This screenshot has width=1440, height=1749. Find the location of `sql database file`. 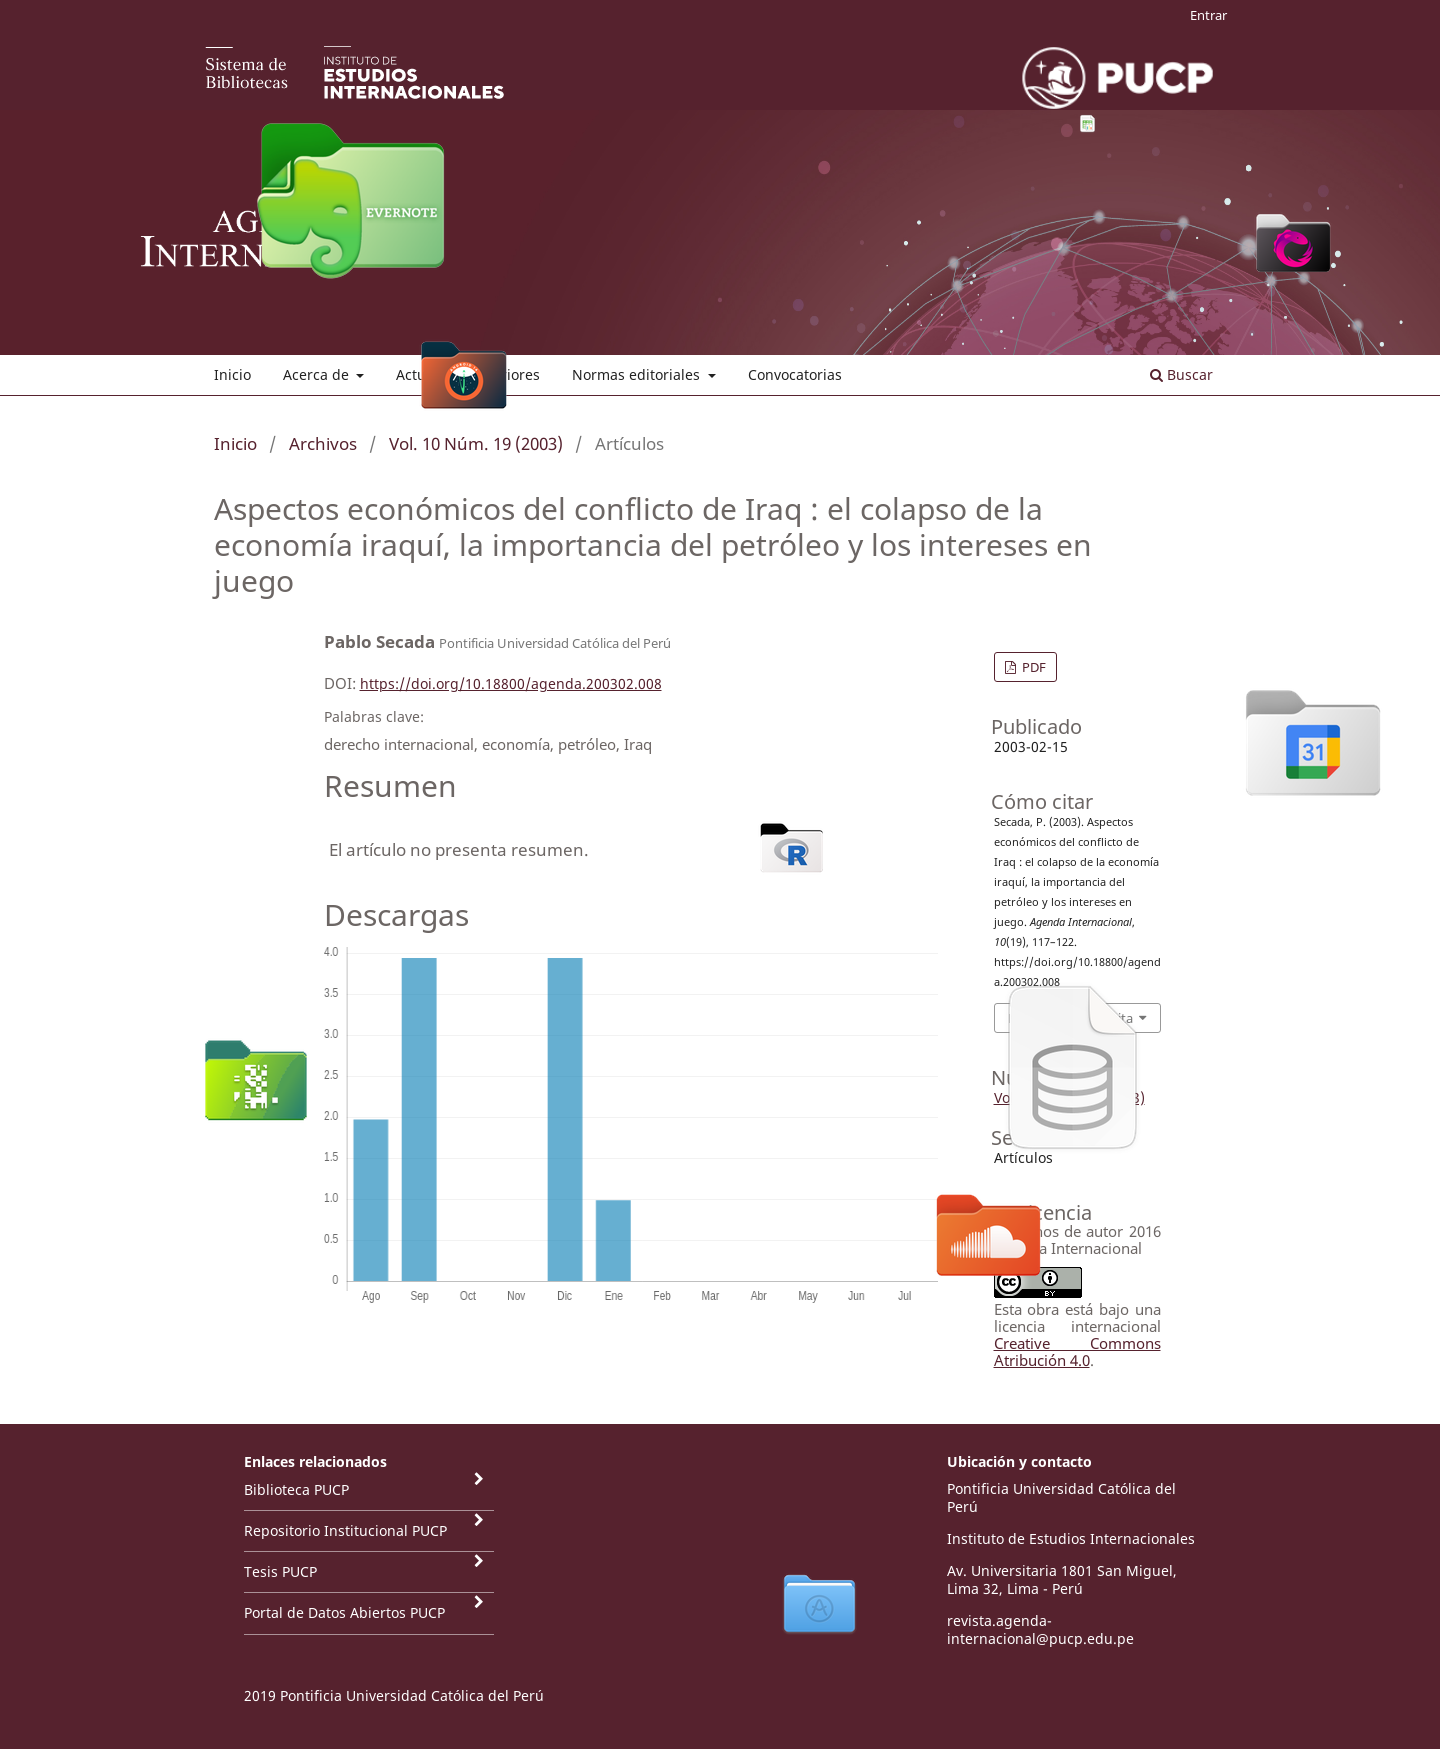

sql database file is located at coordinates (1072, 1067).